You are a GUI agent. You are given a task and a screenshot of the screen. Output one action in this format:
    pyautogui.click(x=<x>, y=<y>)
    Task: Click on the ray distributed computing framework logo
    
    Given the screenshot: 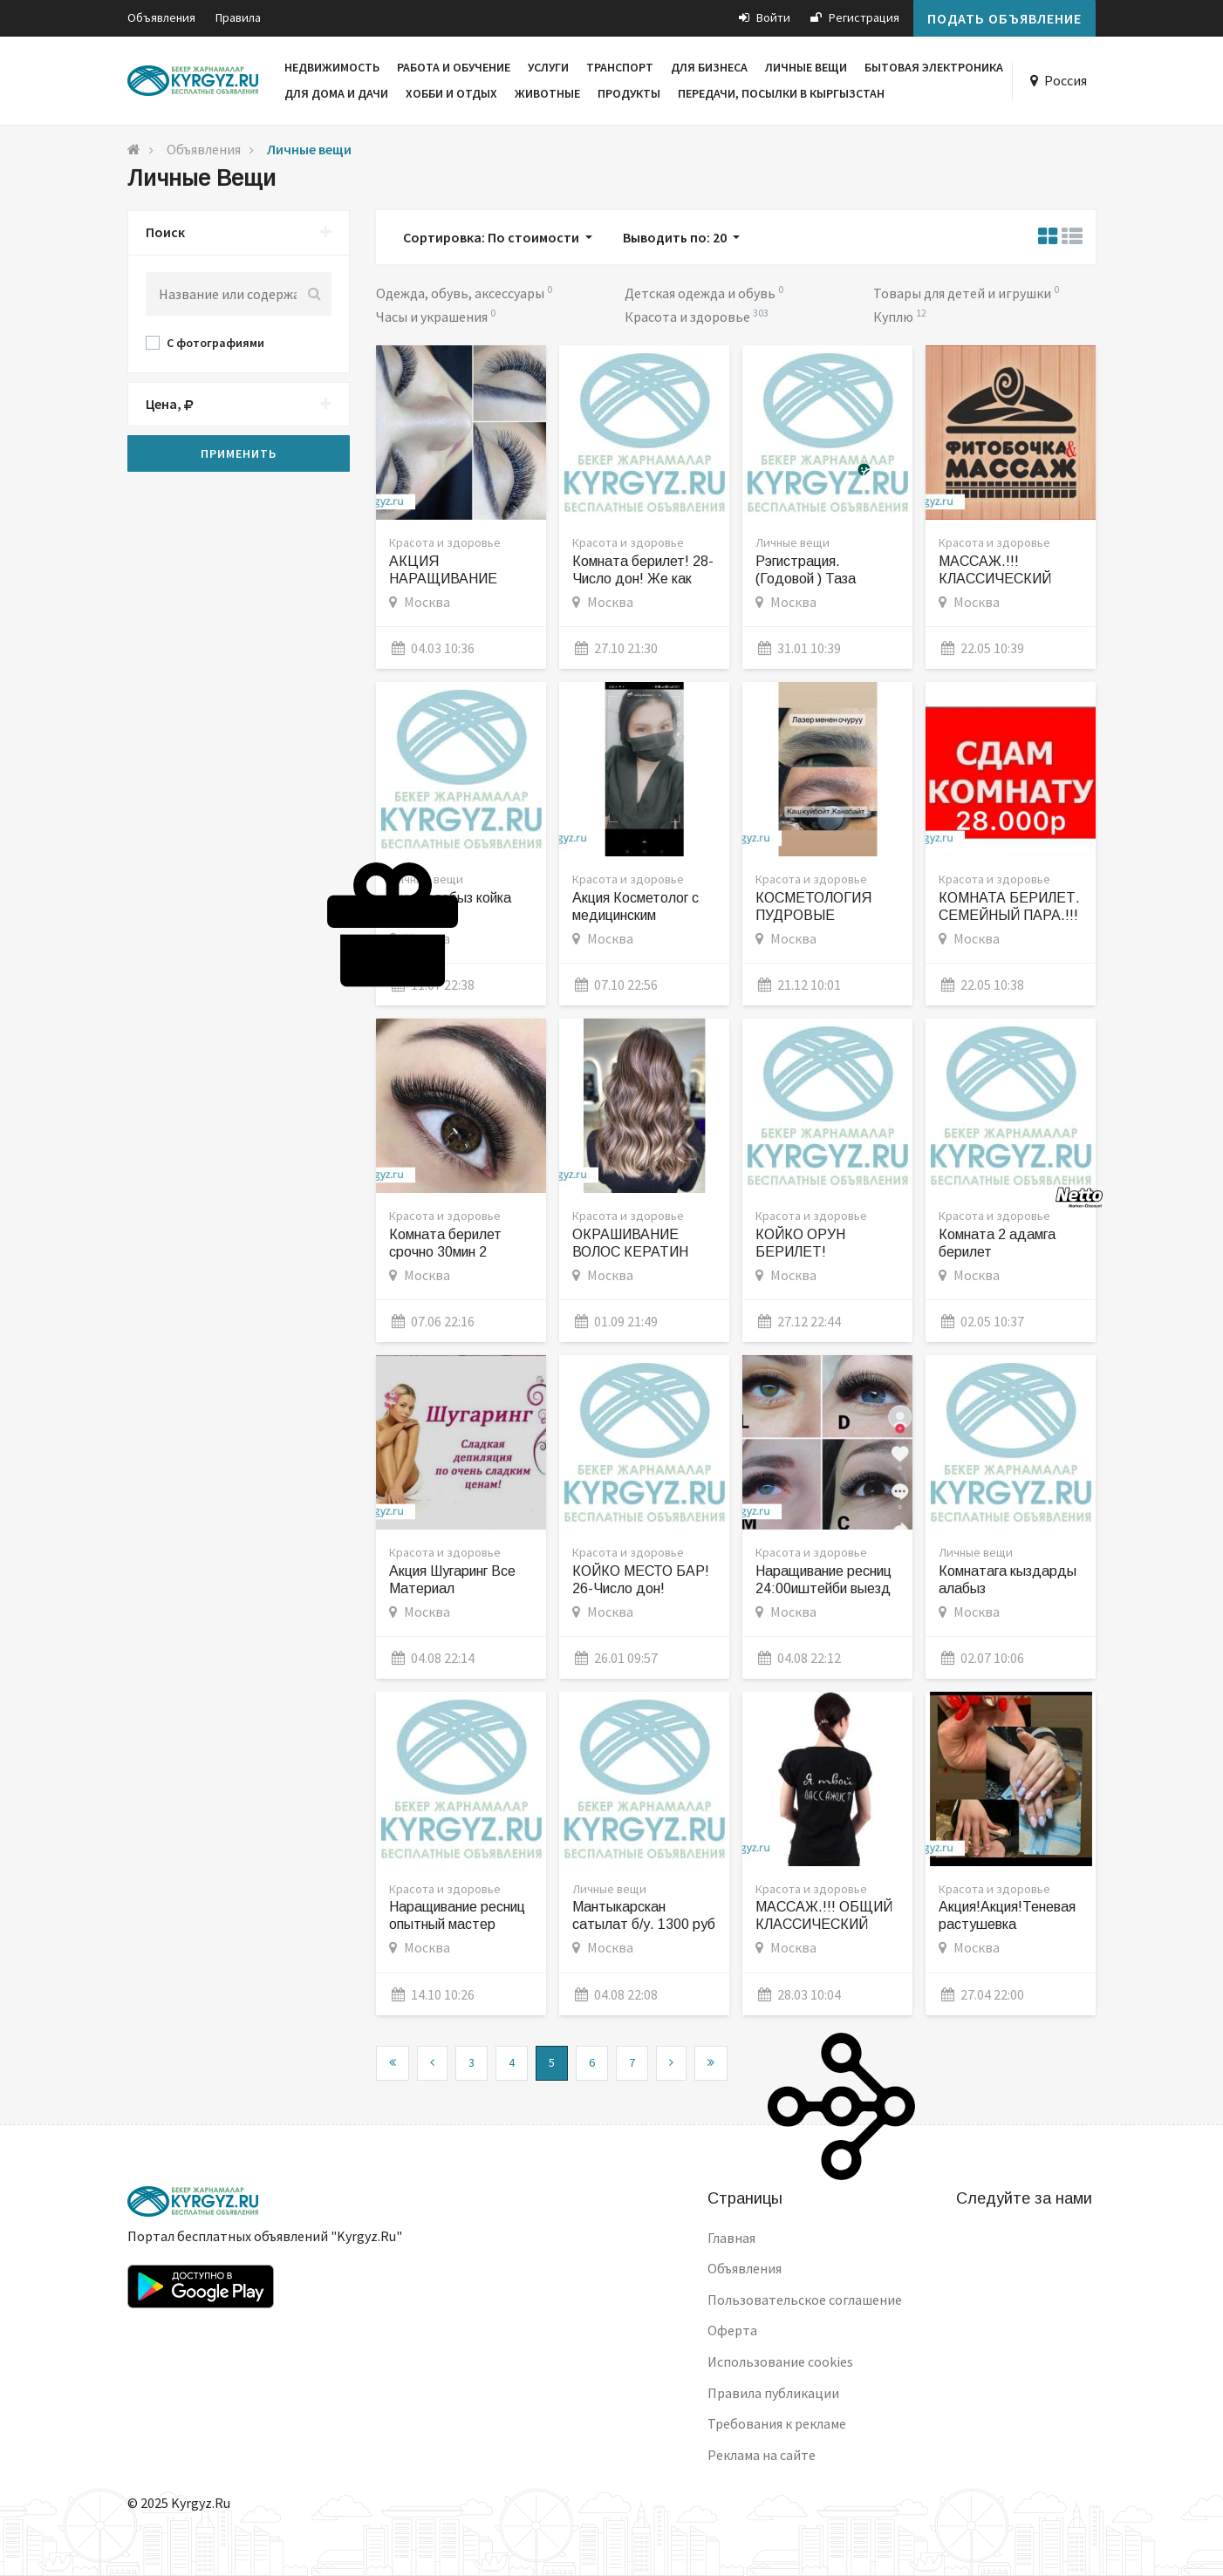 What is the action you would take?
    pyautogui.click(x=841, y=2106)
    